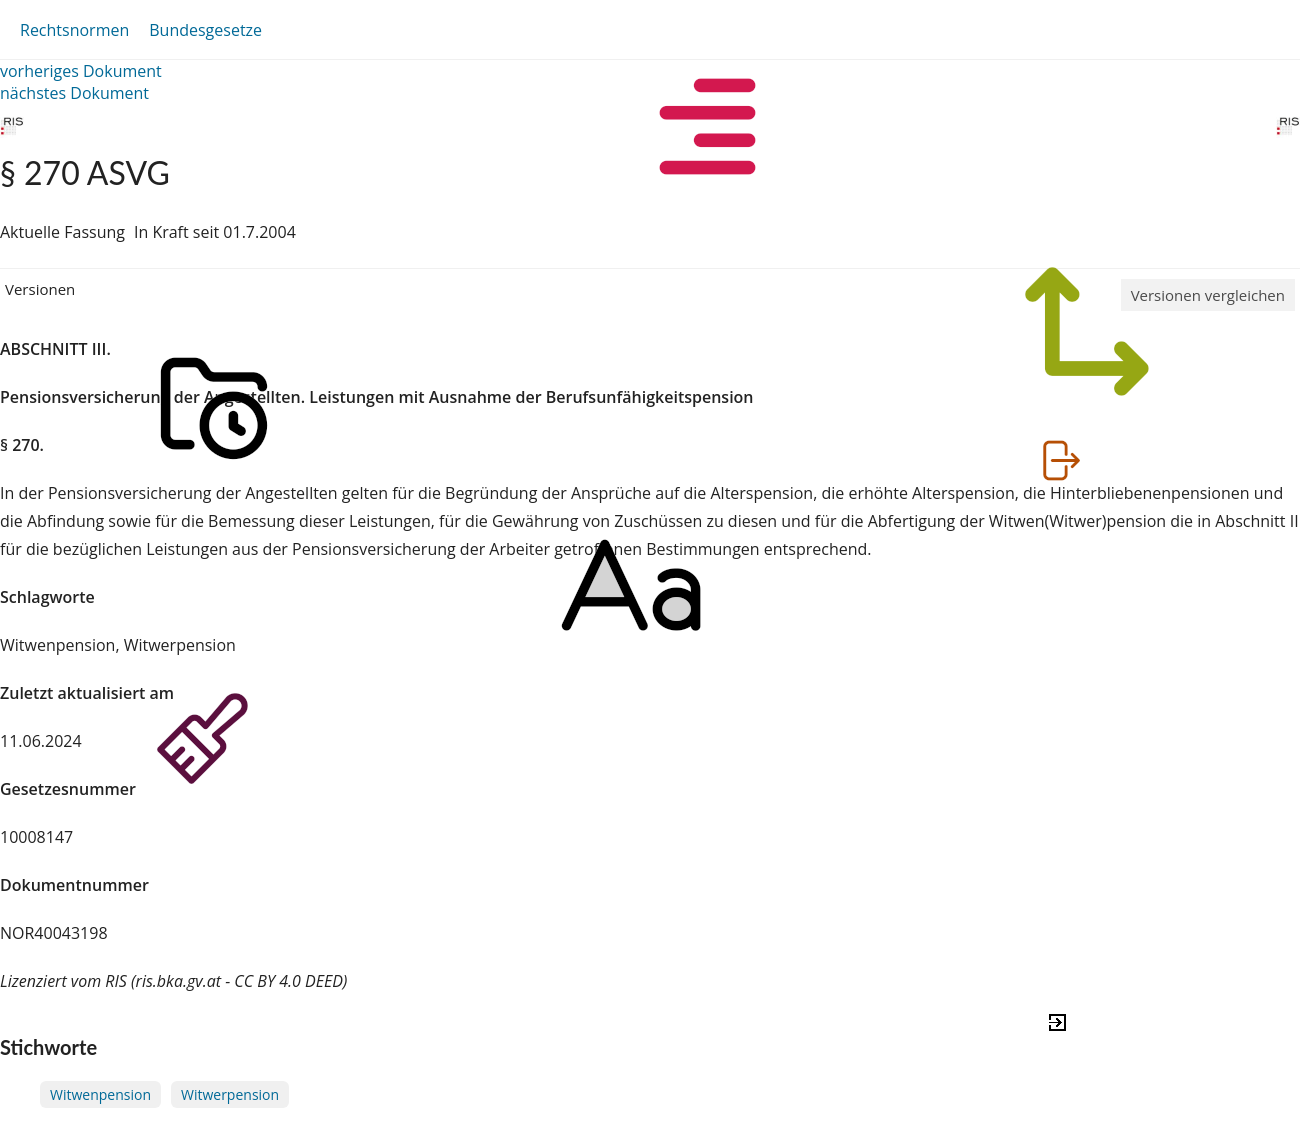 The image size is (1300, 1124). What do you see at coordinates (1057, 1022) in the screenshot?
I see `log out of the current account` at bounding box center [1057, 1022].